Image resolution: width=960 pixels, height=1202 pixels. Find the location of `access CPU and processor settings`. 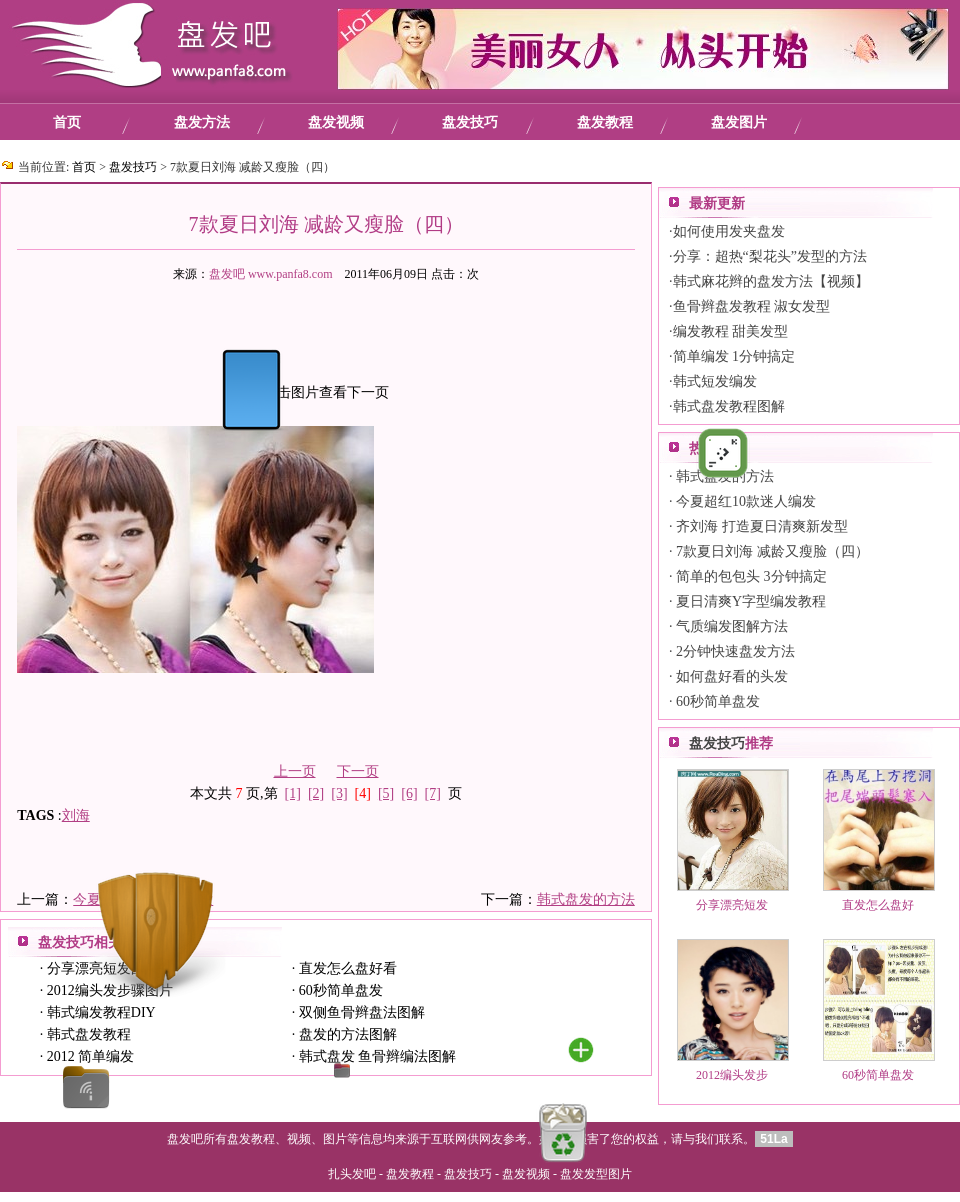

access CPU and processor settings is located at coordinates (723, 454).